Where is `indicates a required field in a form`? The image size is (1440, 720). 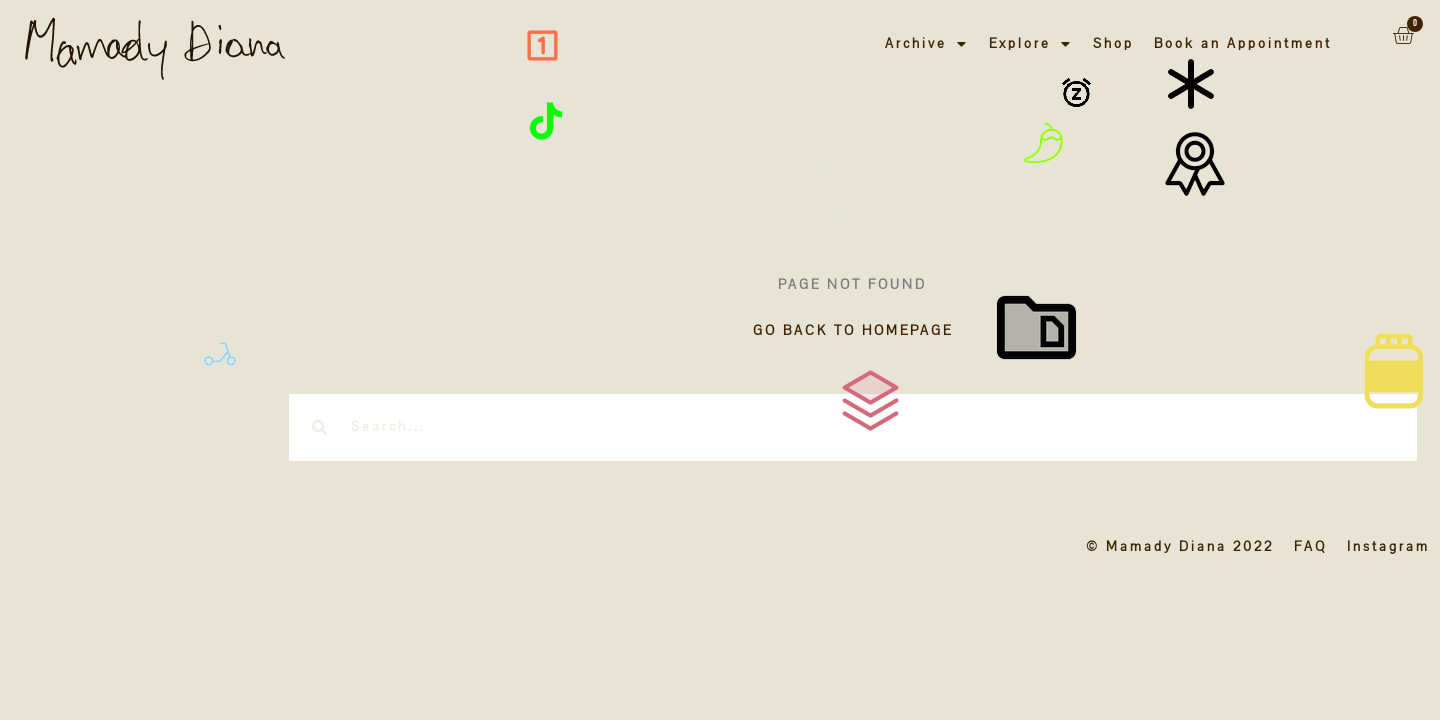 indicates a required field in a form is located at coordinates (1191, 84).